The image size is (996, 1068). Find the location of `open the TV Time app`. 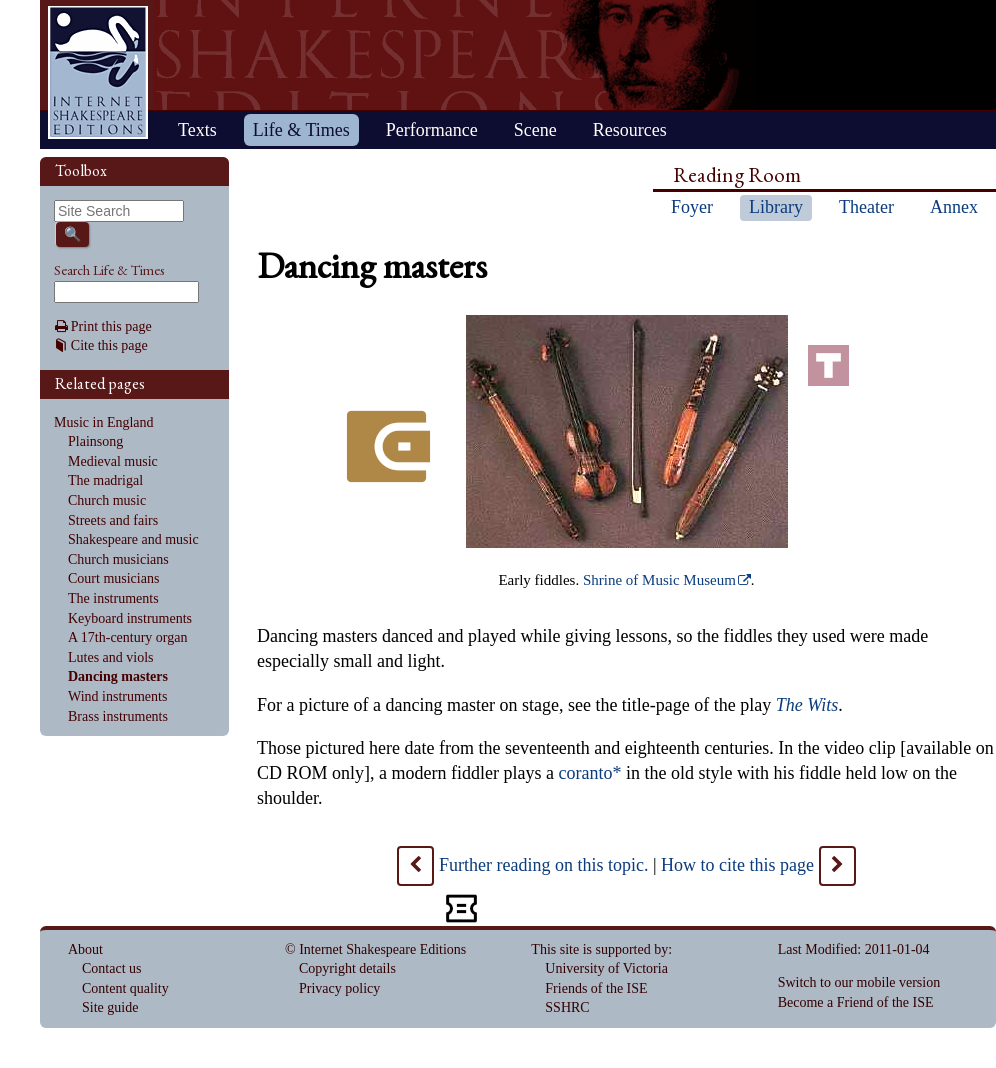

open the TV Time app is located at coordinates (828, 365).